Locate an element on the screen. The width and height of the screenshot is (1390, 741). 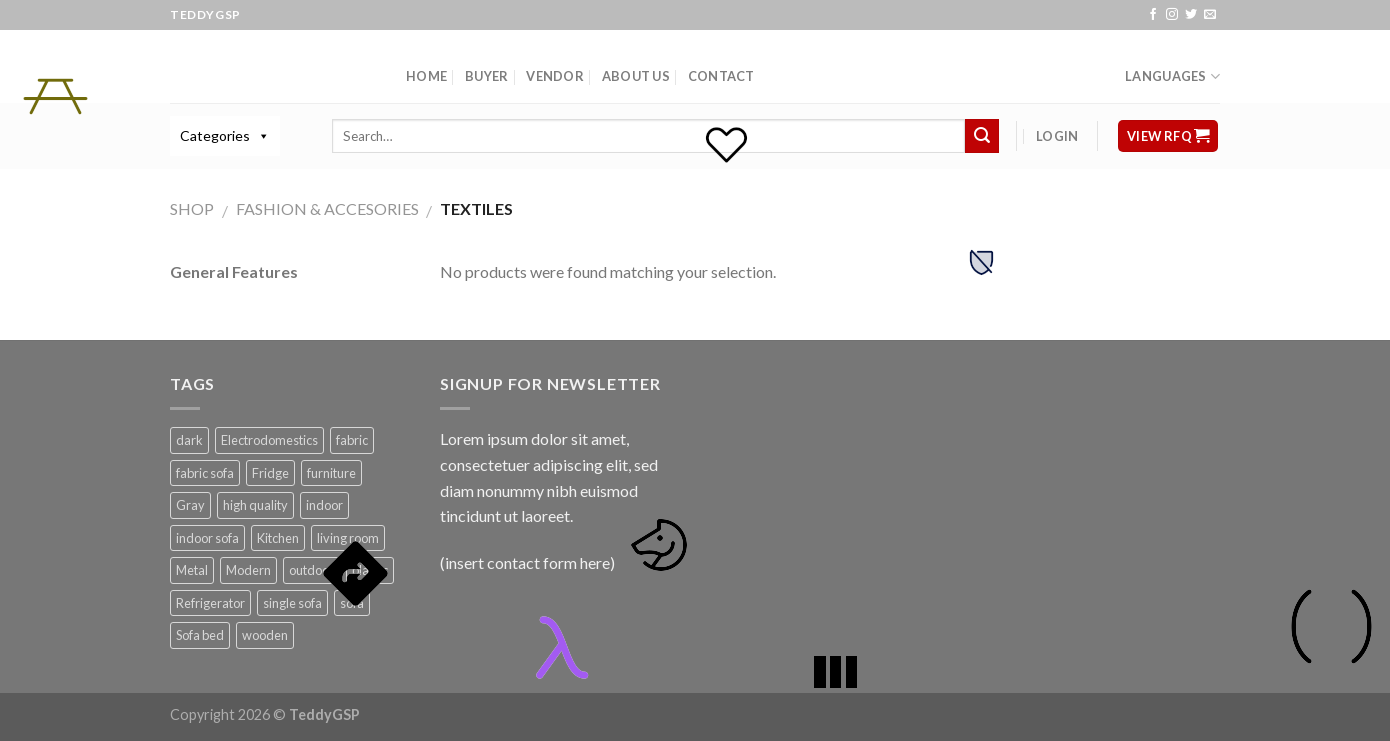
add to favorites is located at coordinates (726, 143).